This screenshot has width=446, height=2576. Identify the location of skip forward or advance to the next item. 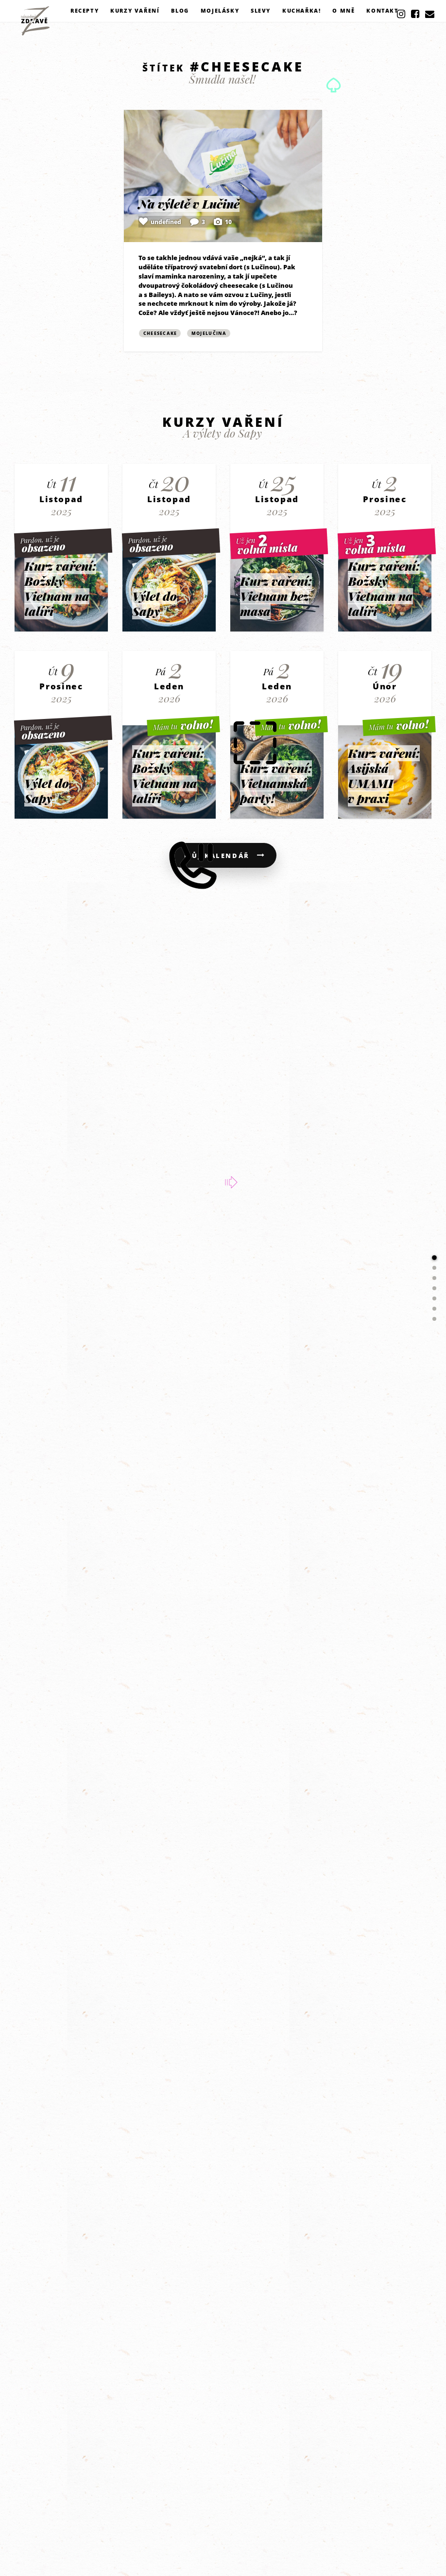
(231, 1182).